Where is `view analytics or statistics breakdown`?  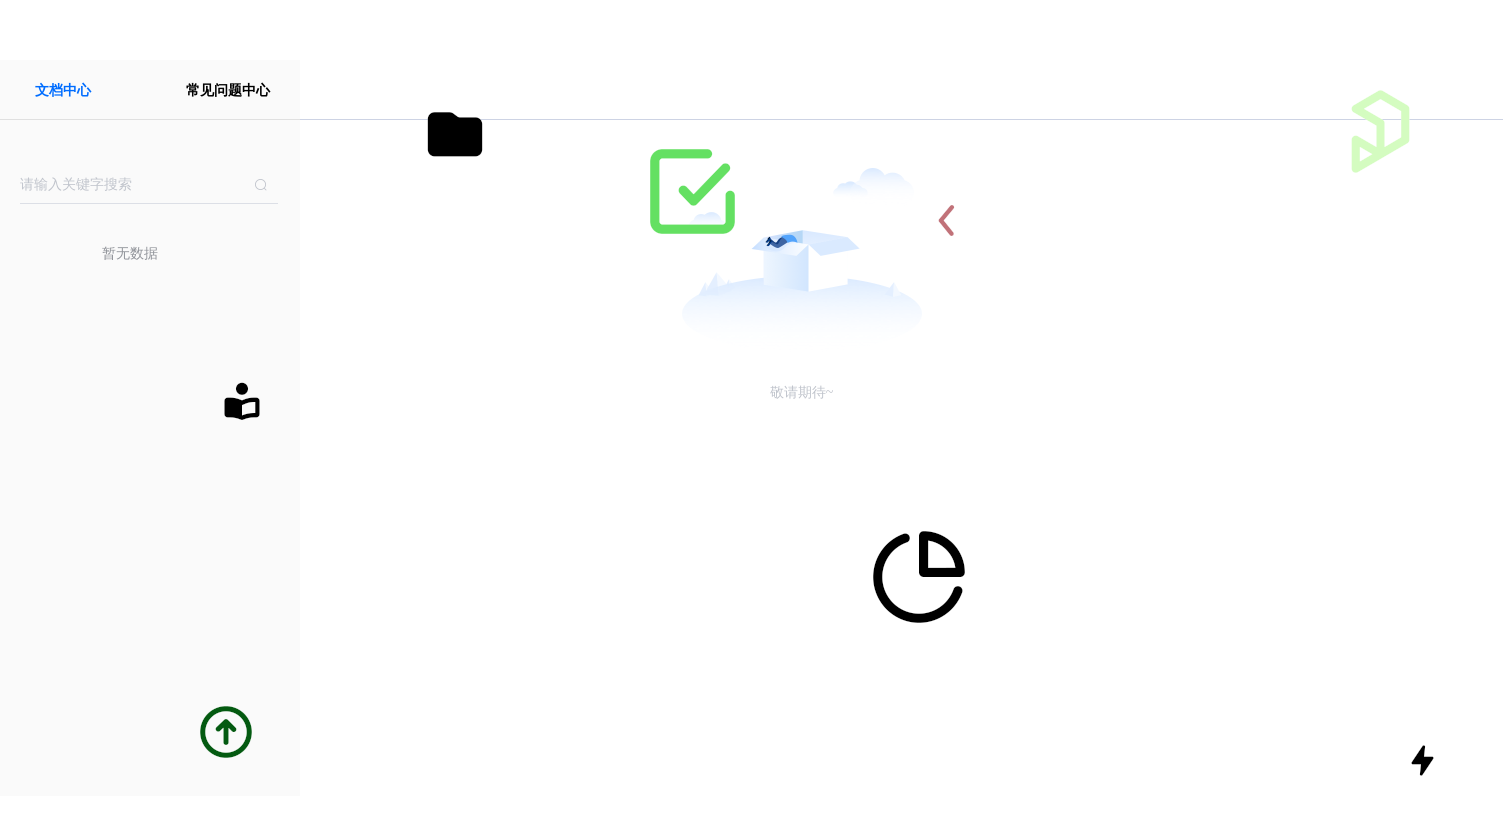 view analytics or statistics breakdown is located at coordinates (919, 577).